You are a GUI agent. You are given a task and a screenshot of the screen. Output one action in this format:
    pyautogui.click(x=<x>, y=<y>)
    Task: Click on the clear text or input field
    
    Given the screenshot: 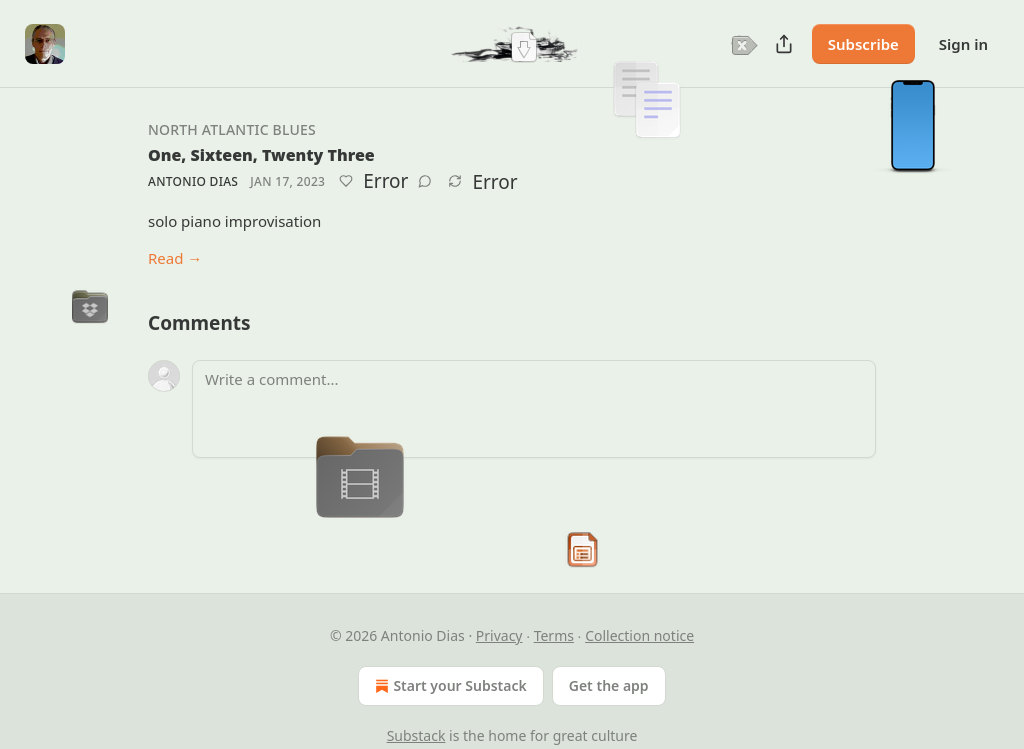 What is the action you would take?
    pyautogui.click(x=746, y=45)
    